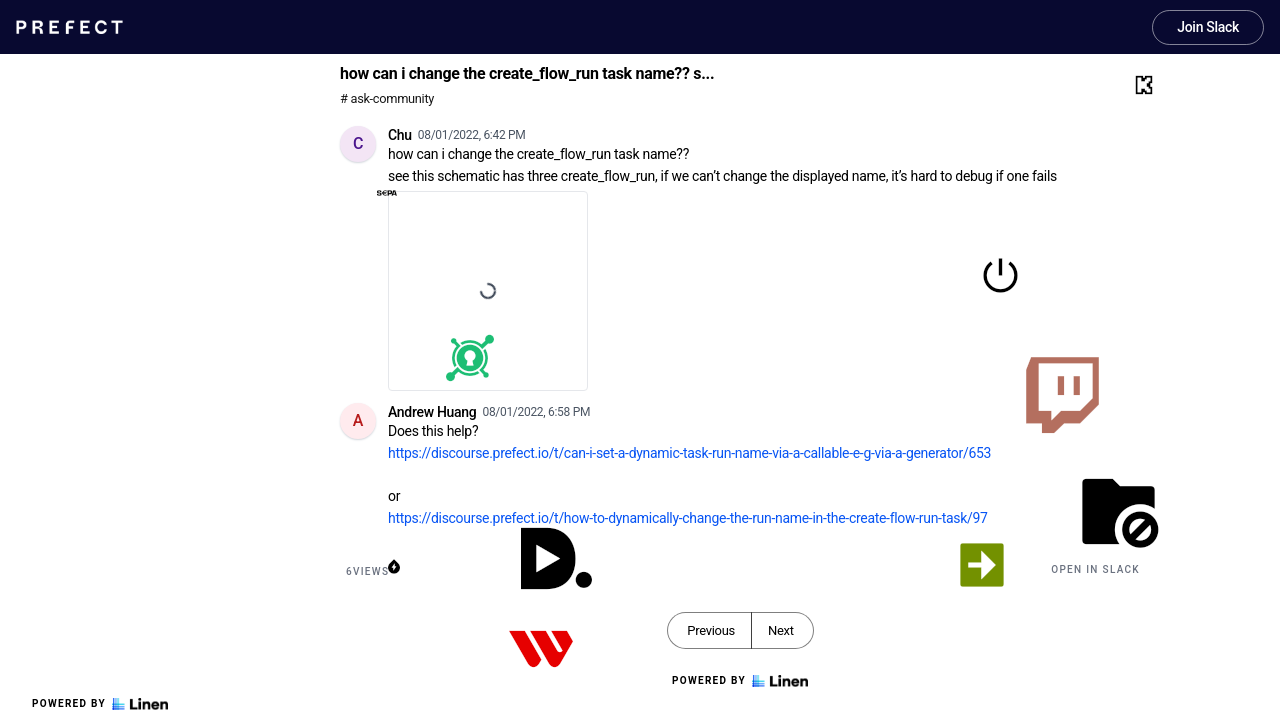 The height and width of the screenshot is (720, 1280). Describe the element at coordinates (1062, 393) in the screenshot. I see `open the Twitch app` at that location.